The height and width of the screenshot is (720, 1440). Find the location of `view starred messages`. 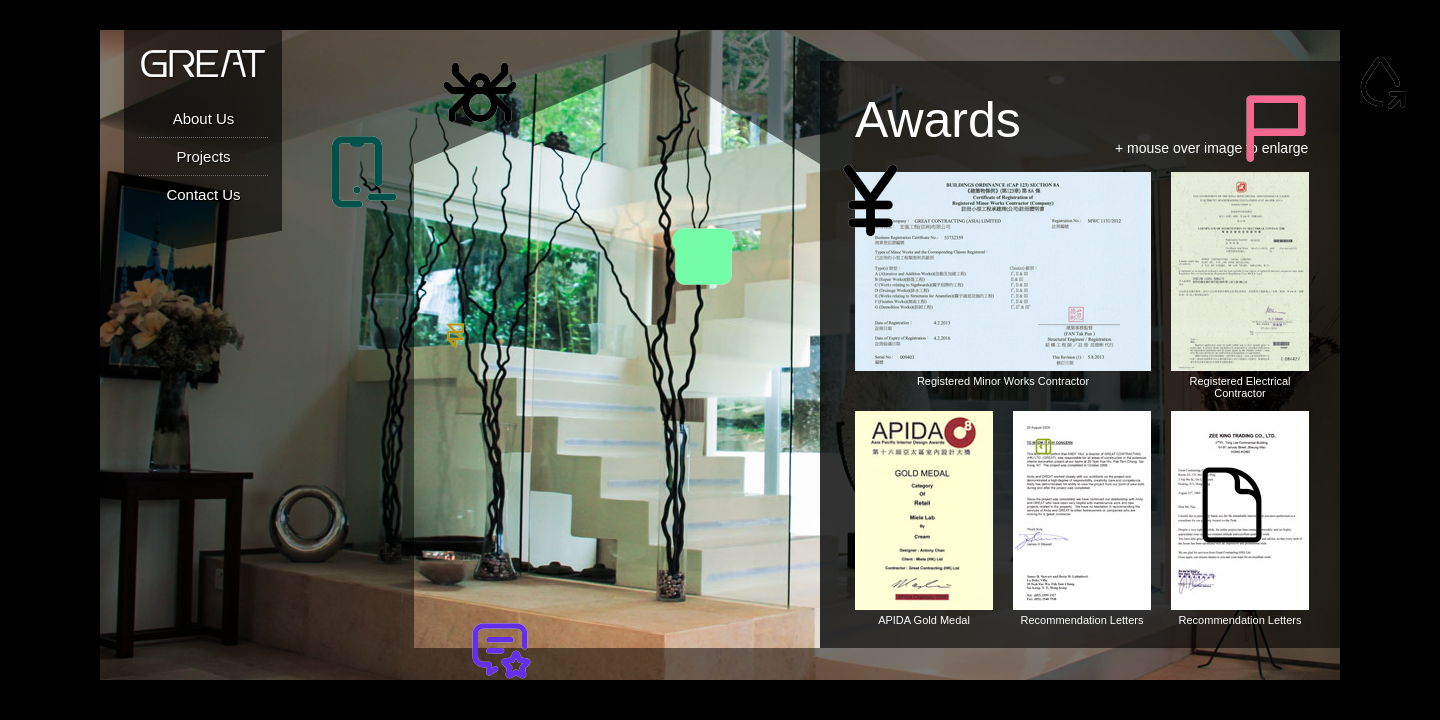

view starred messages is located at coordinates (500, 648).